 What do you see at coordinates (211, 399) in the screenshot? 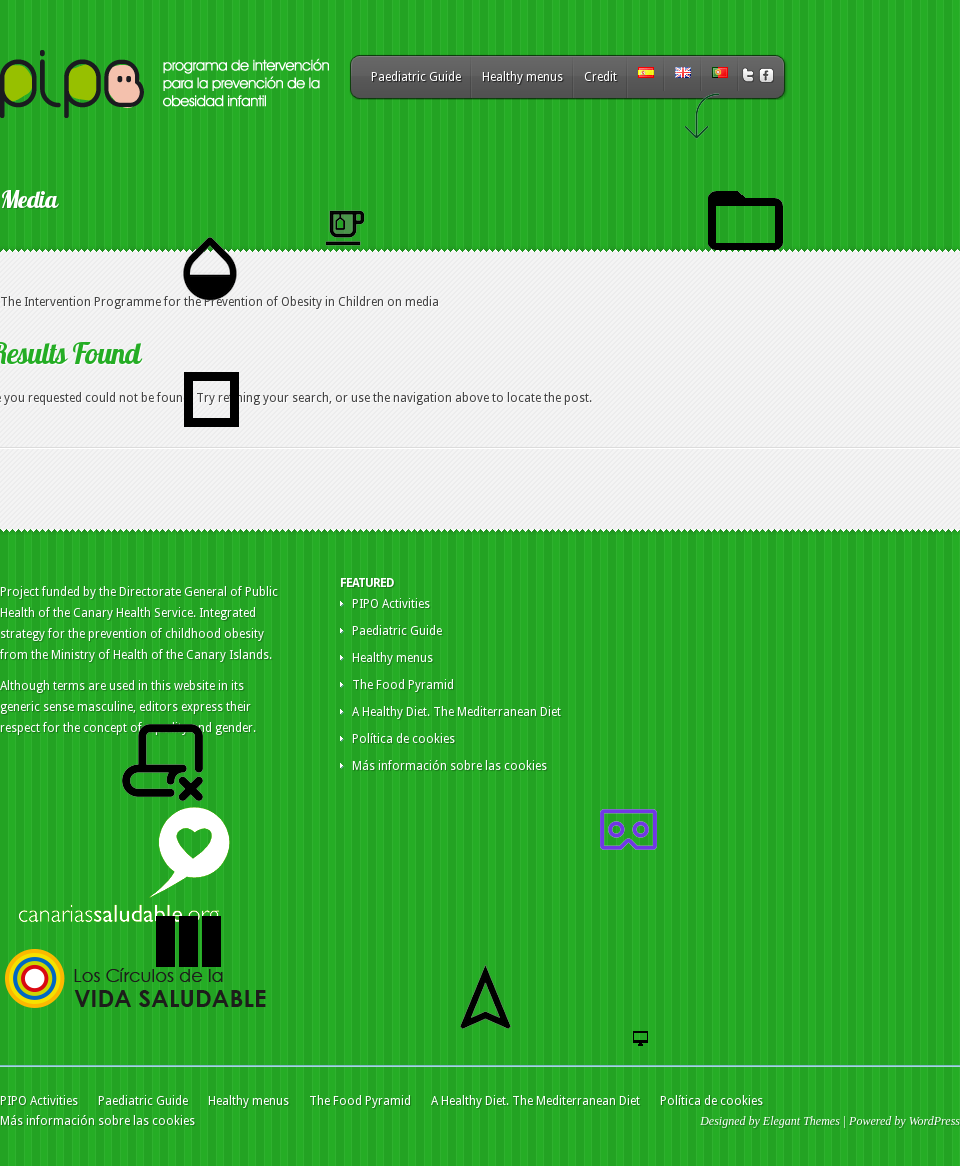
I see `stop media playback` at bounding box center [211, 399].